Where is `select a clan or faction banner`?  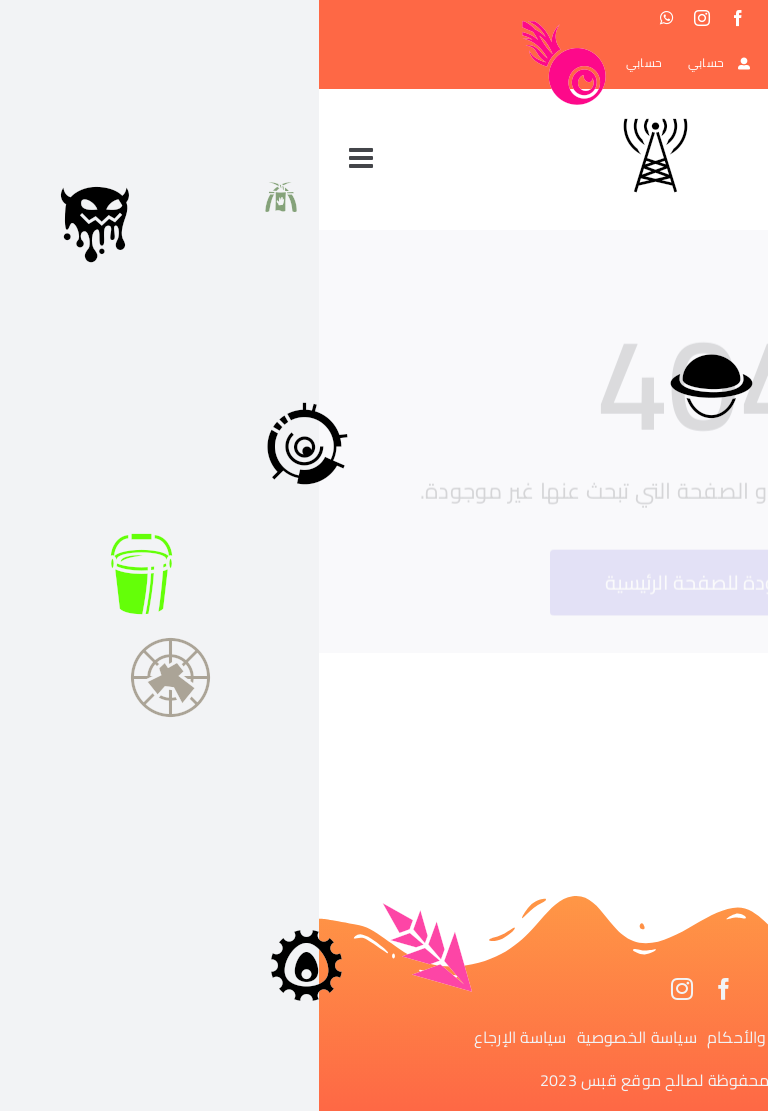 select a clan or faction banner is located at coordinates (281, 197).